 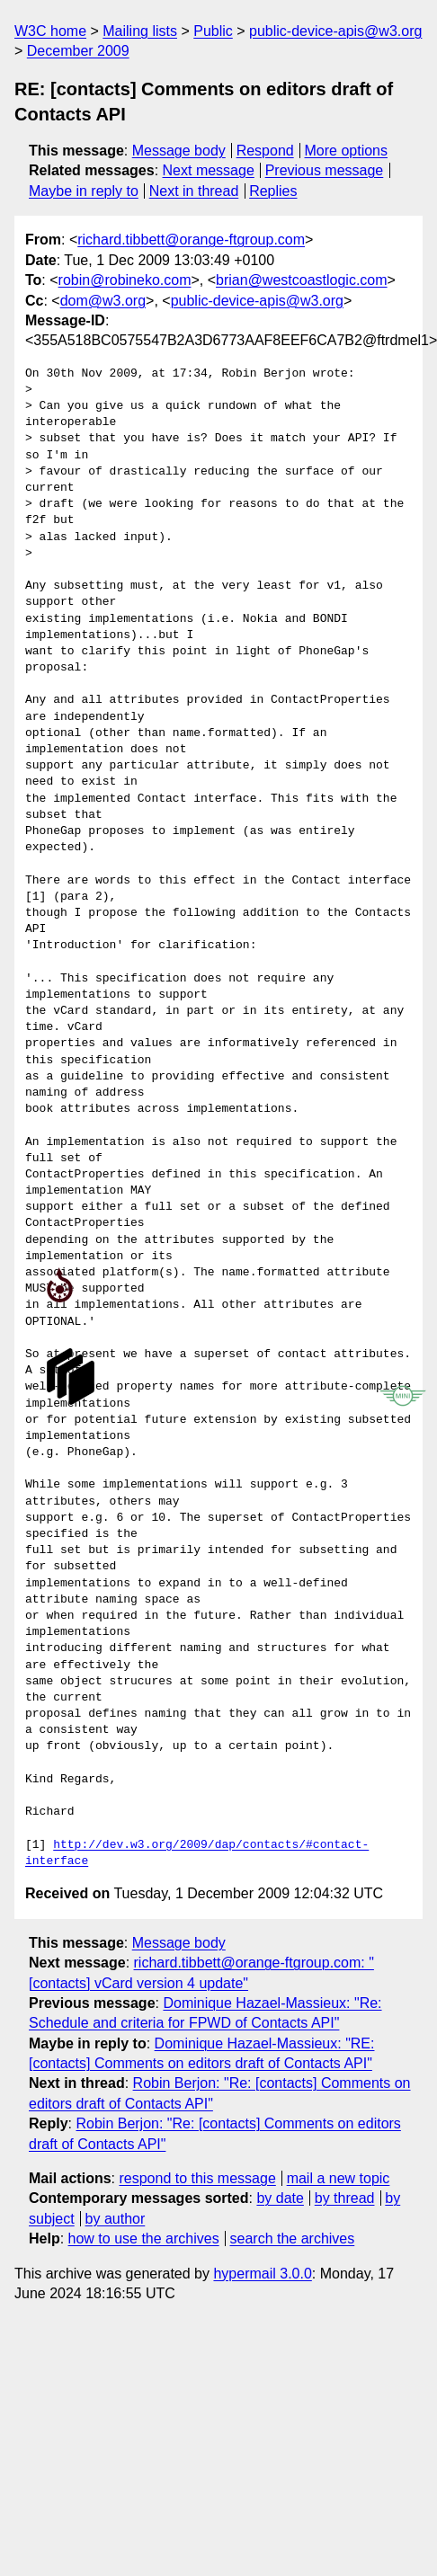 I want to click on dask library or framework branding, so click(x=70, y=1376).